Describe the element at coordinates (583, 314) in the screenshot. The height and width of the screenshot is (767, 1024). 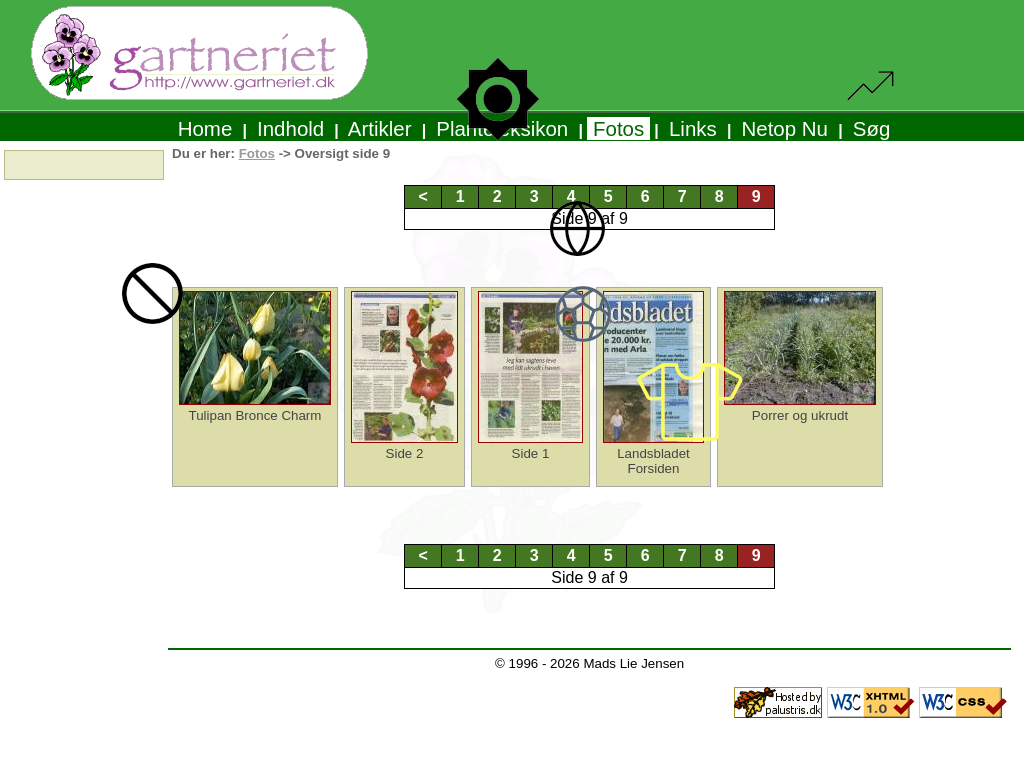
I see `access sports or soccer-related content` at that location.